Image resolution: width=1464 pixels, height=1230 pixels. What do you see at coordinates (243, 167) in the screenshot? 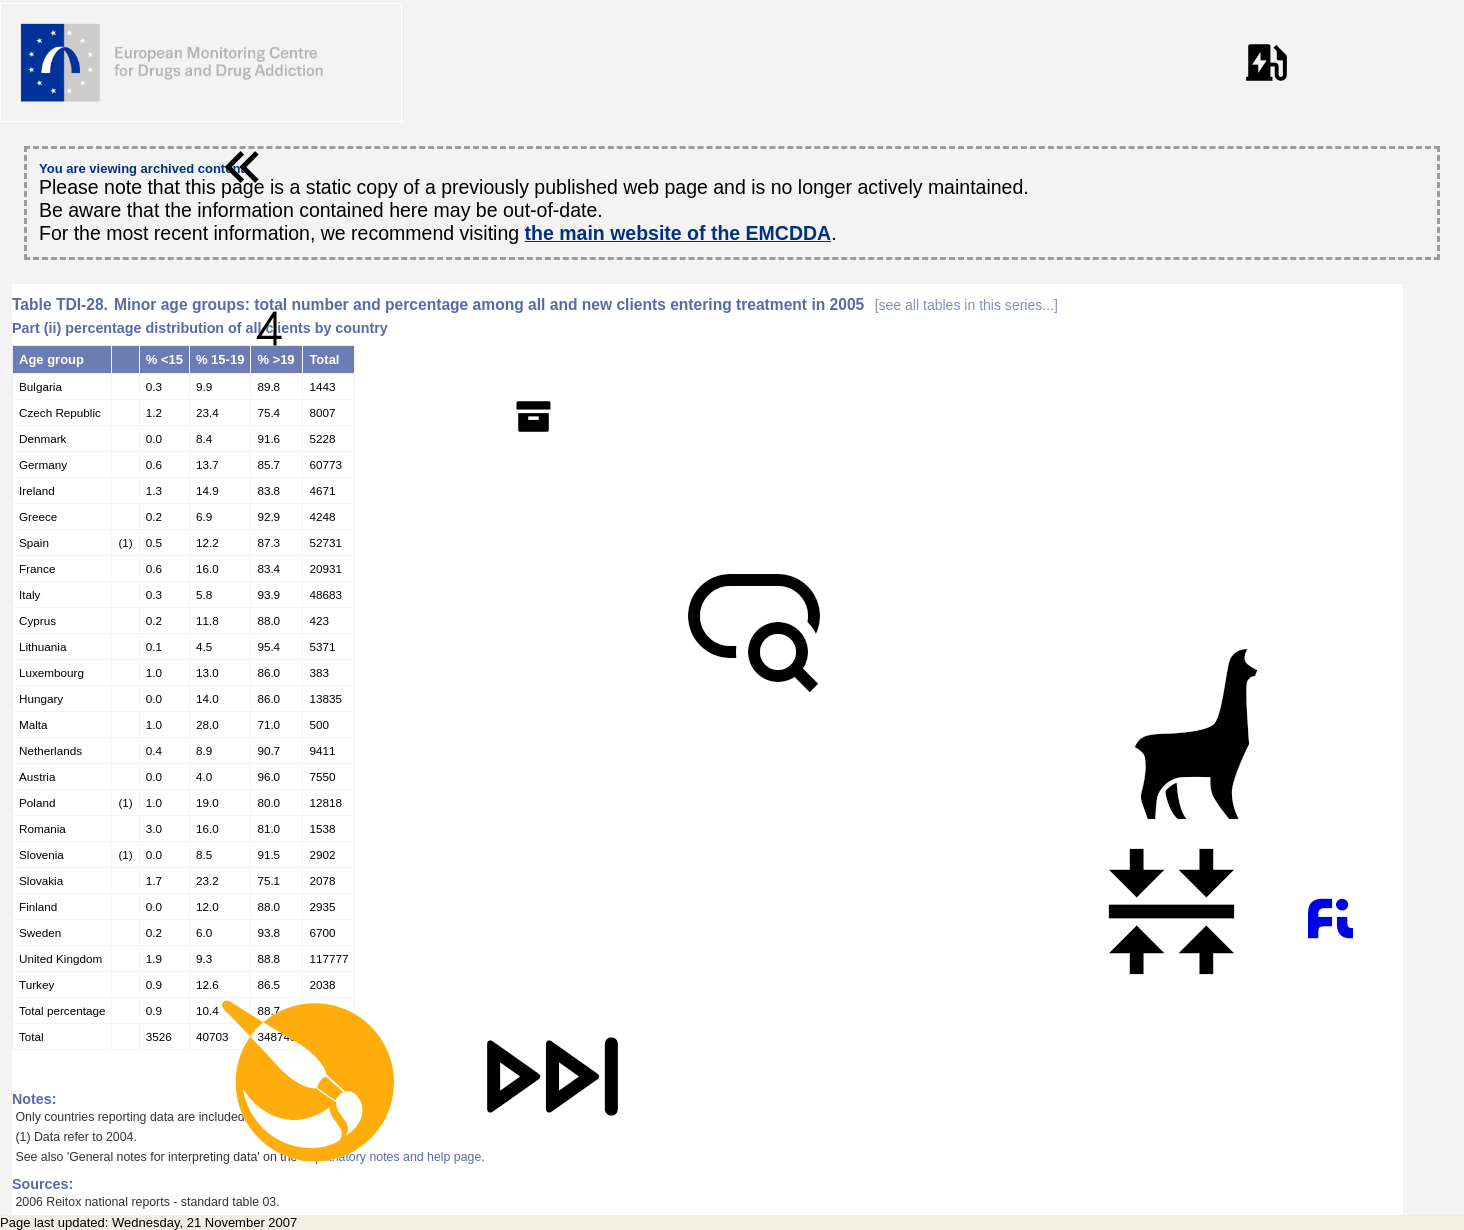
I see `go back to the previous section` at bounding box center [243, 167].